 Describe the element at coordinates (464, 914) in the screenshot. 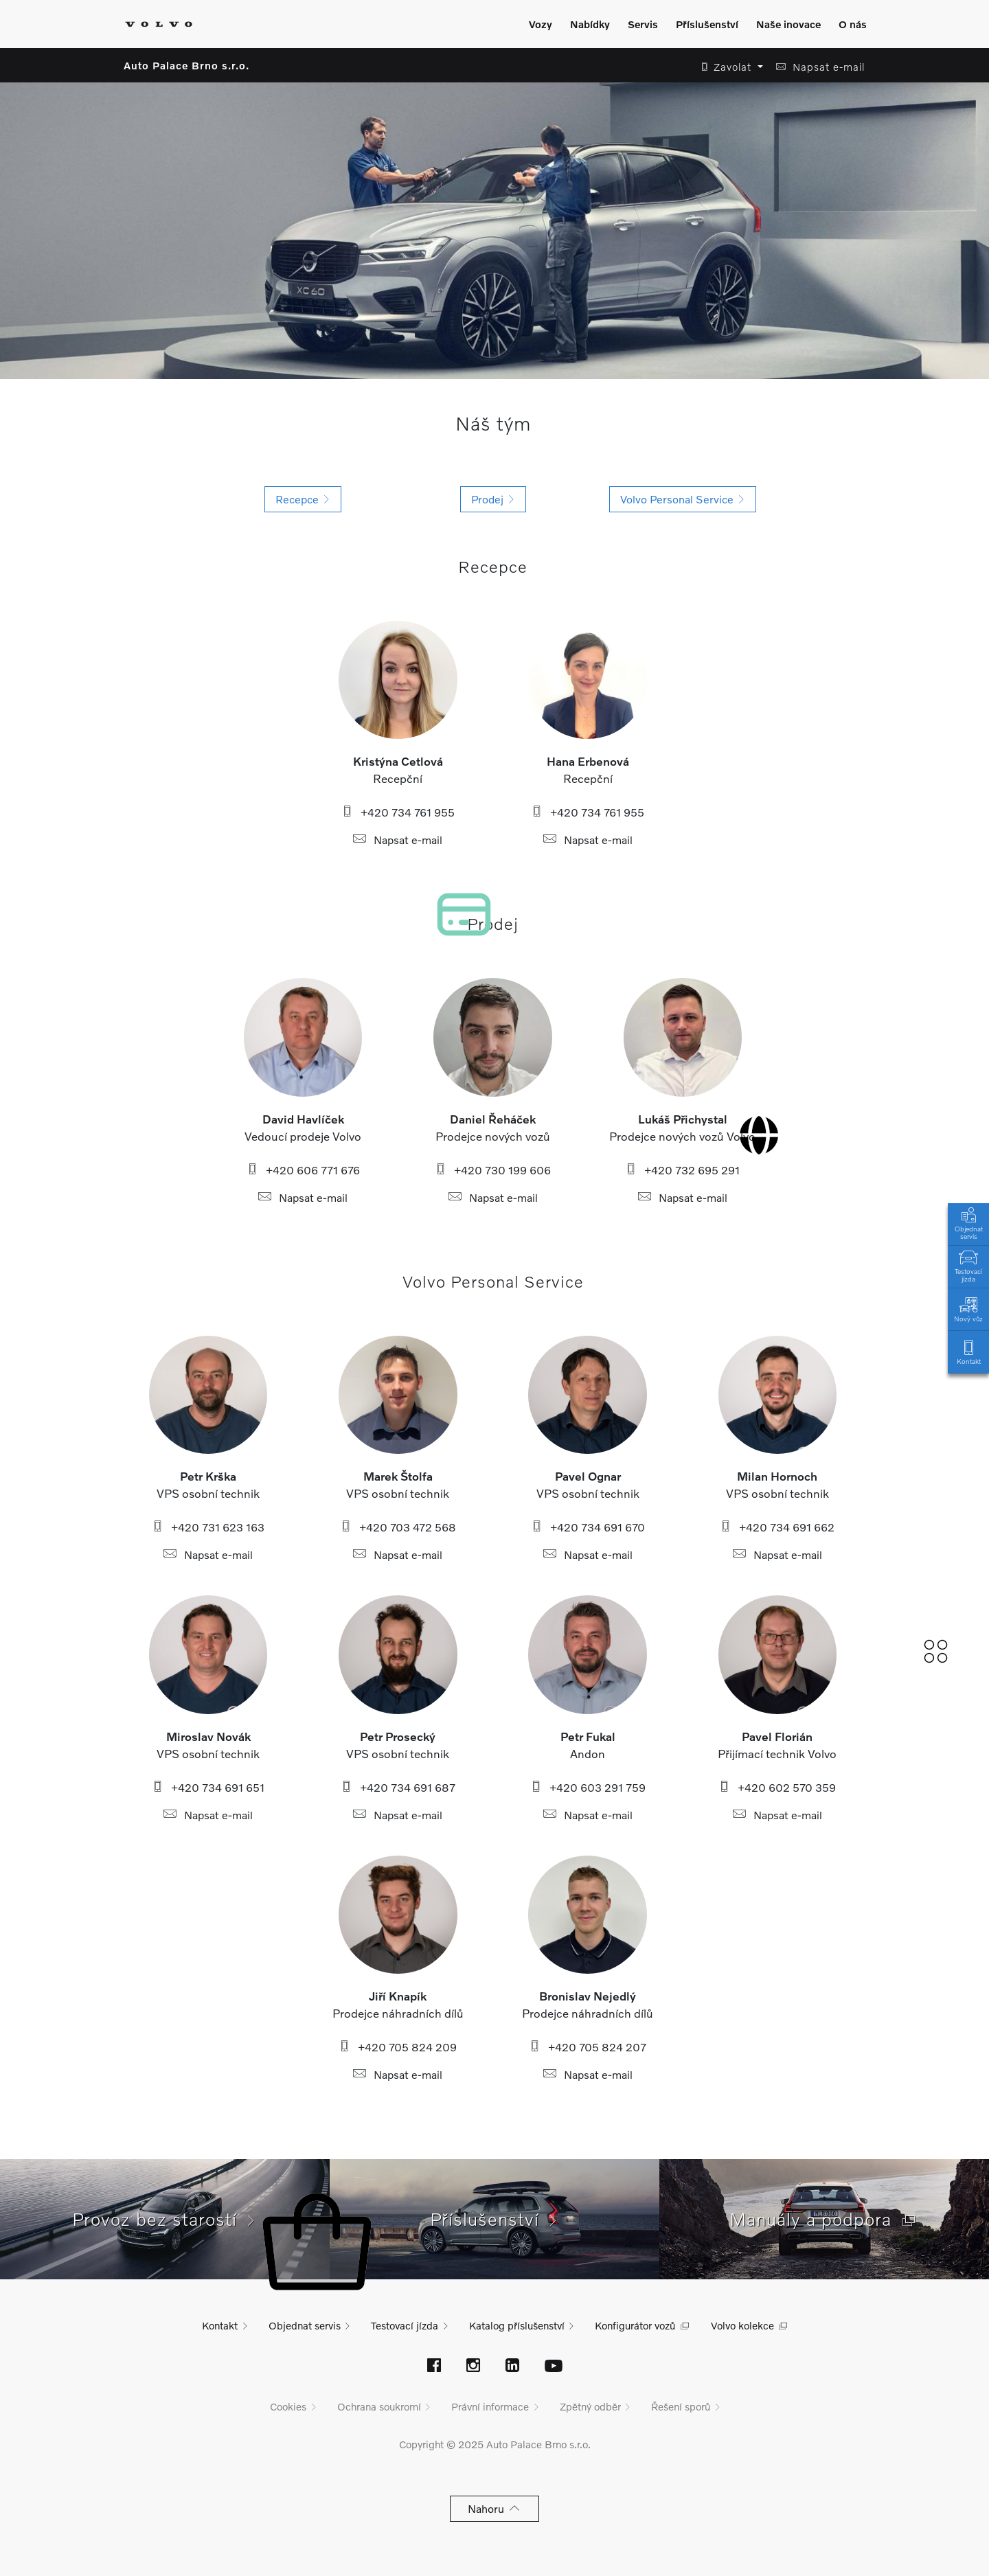

I see `manage payment methods` at that location.